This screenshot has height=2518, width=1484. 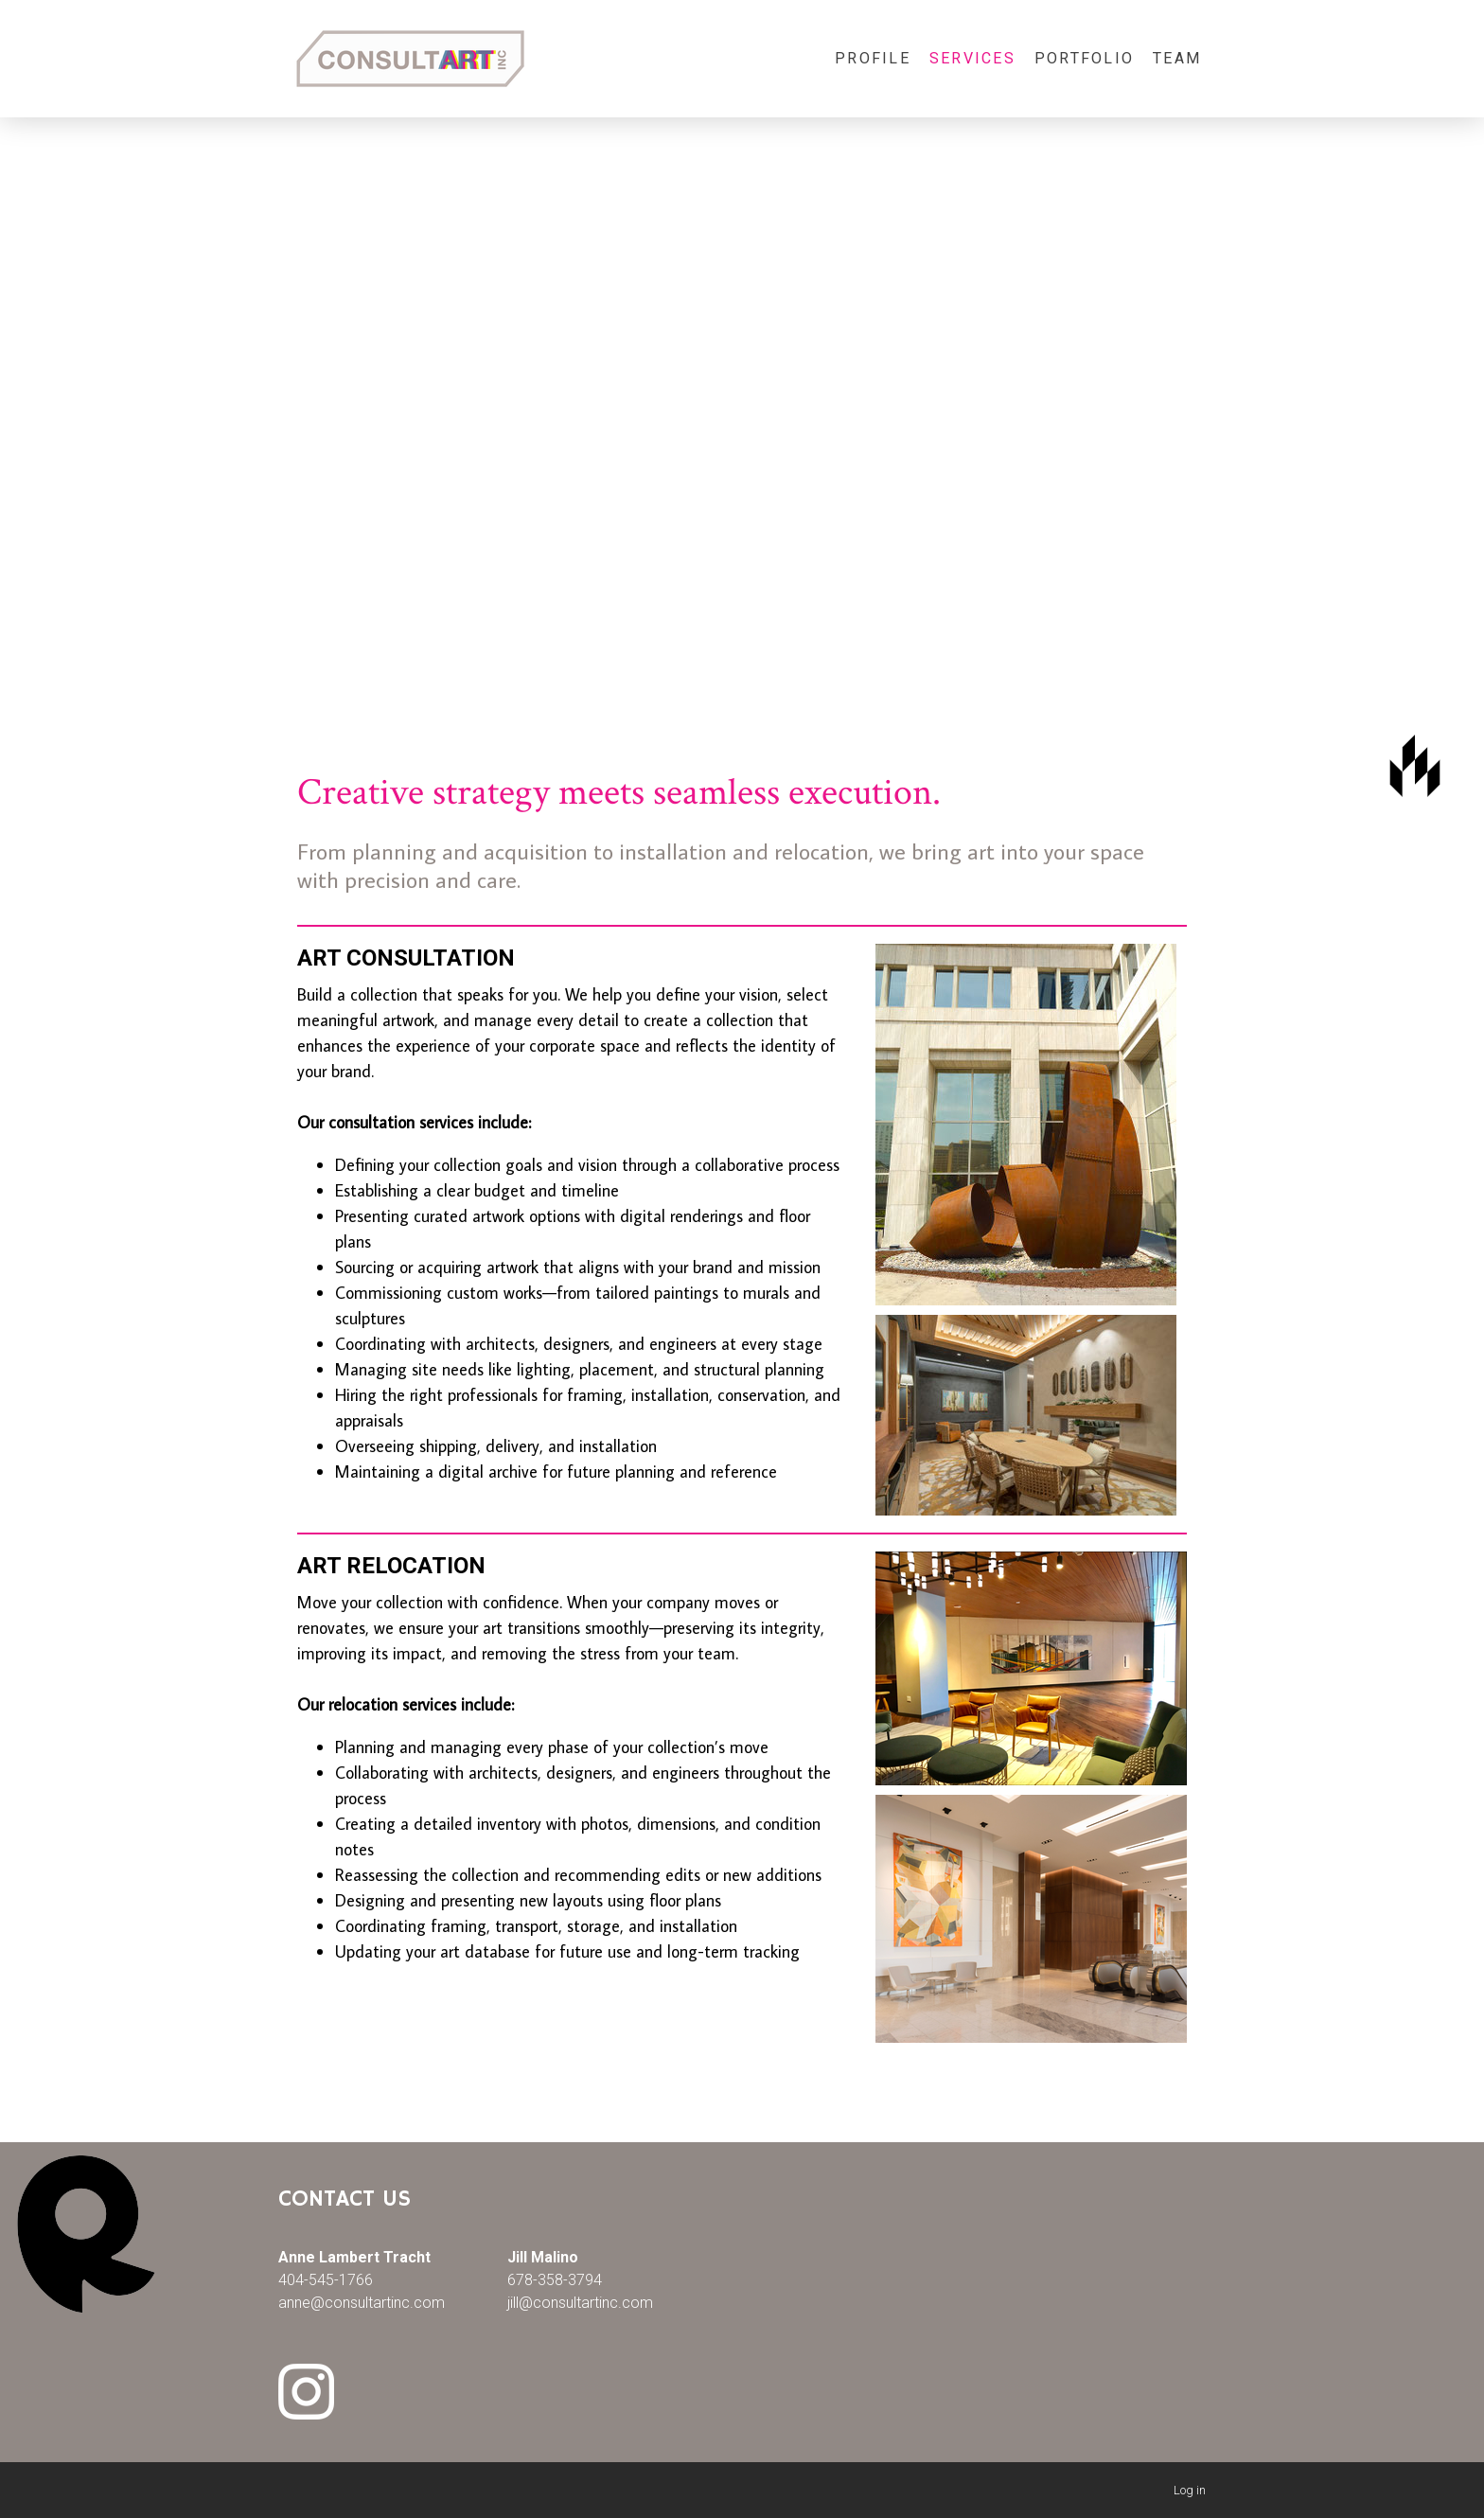 I want to click on lit web components library logo, so click(x=1415, y=766).